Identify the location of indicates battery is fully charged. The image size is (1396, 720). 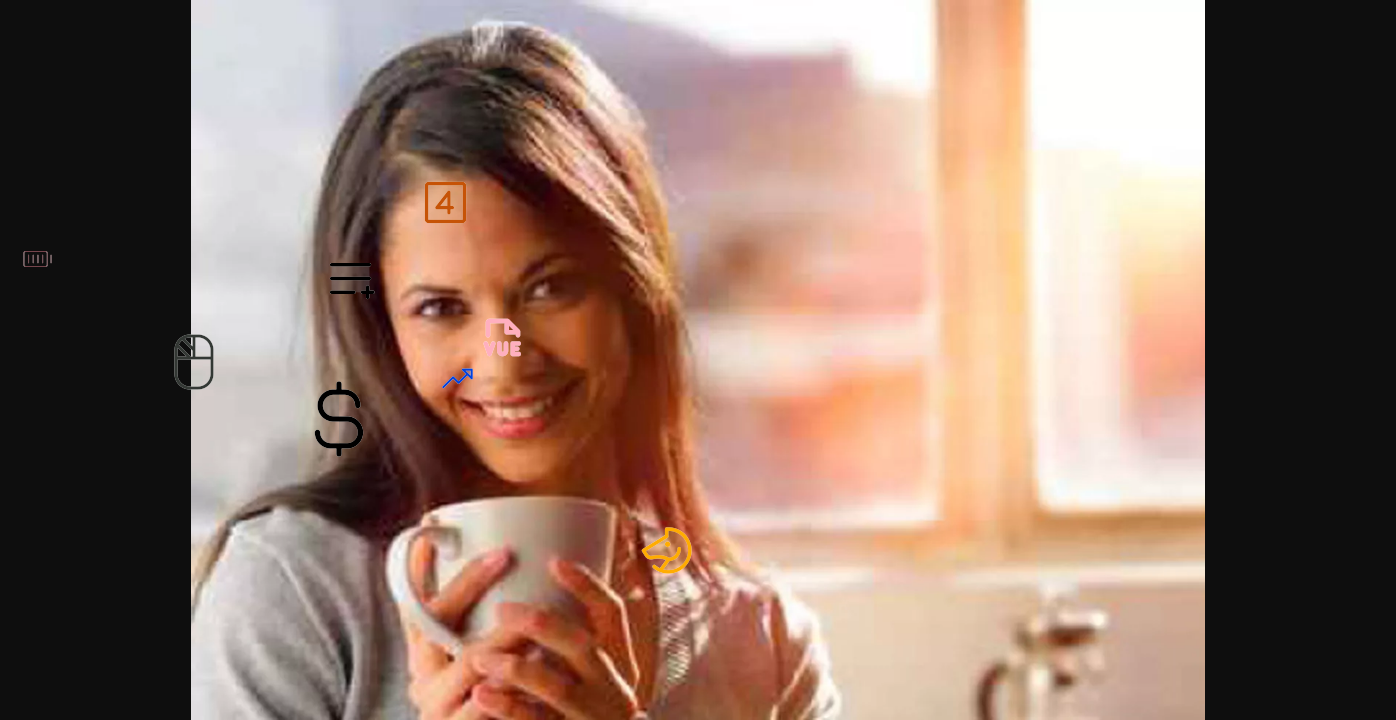
(37, 259).